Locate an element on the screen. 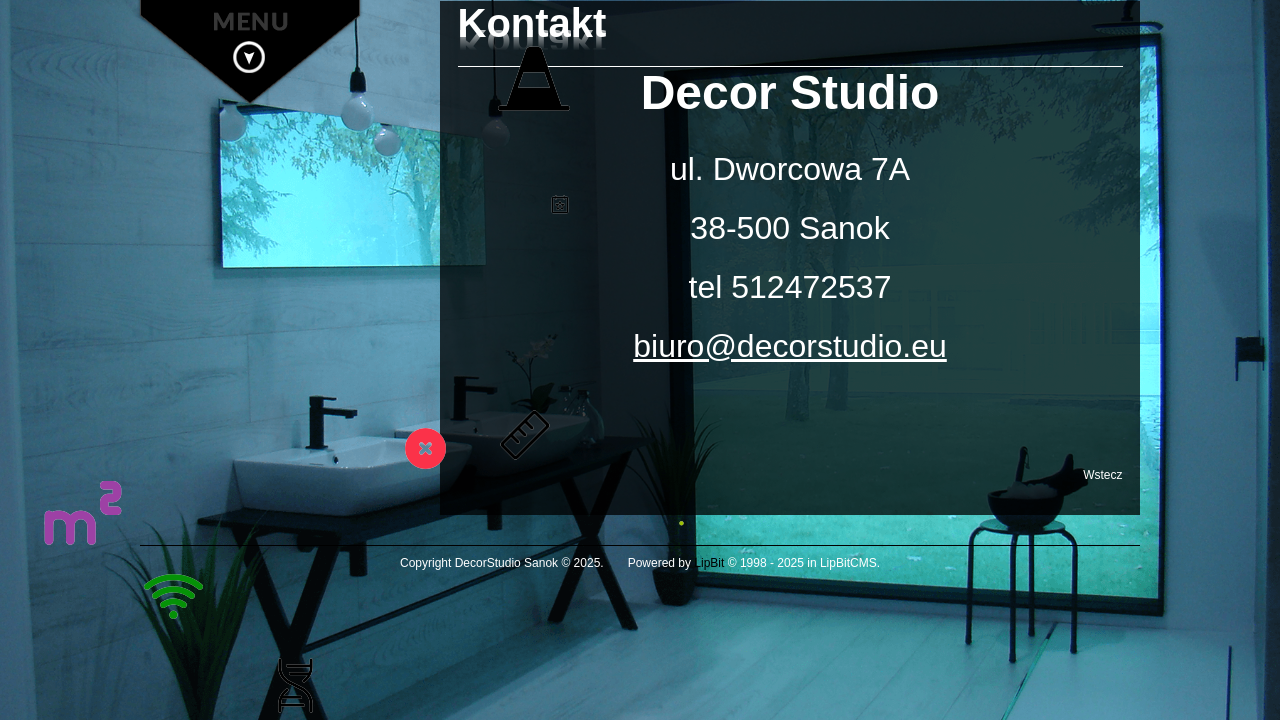  display area measurement in square meters is located at coordinates (83, 515).